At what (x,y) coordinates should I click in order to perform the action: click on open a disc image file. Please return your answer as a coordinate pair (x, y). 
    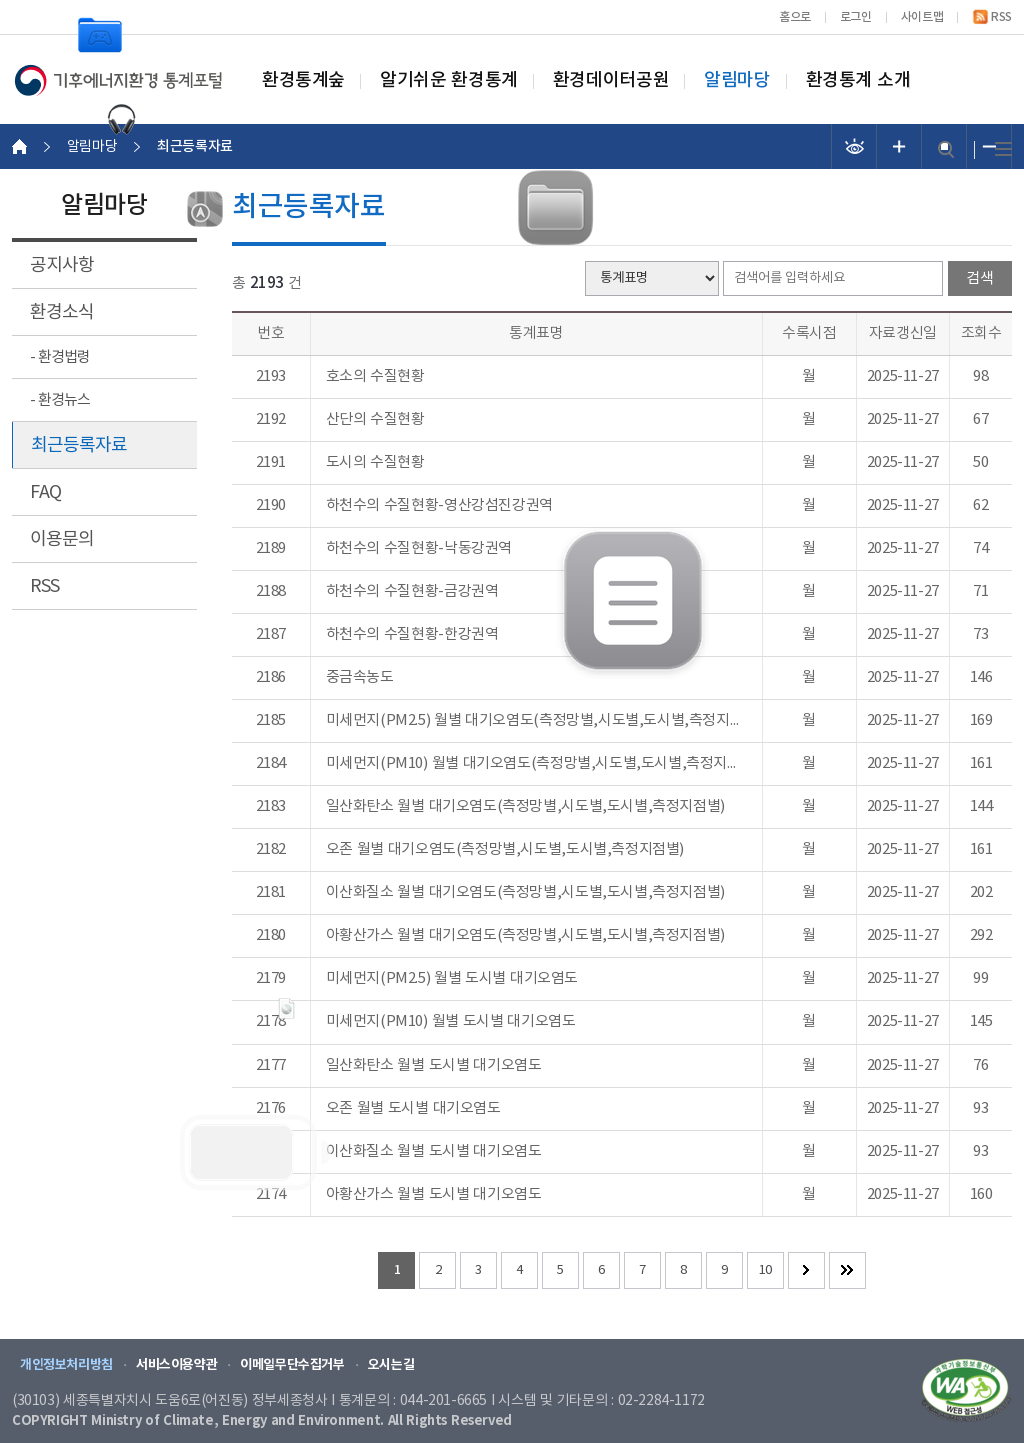
    Looking at the image, I should click on (286, 1008).